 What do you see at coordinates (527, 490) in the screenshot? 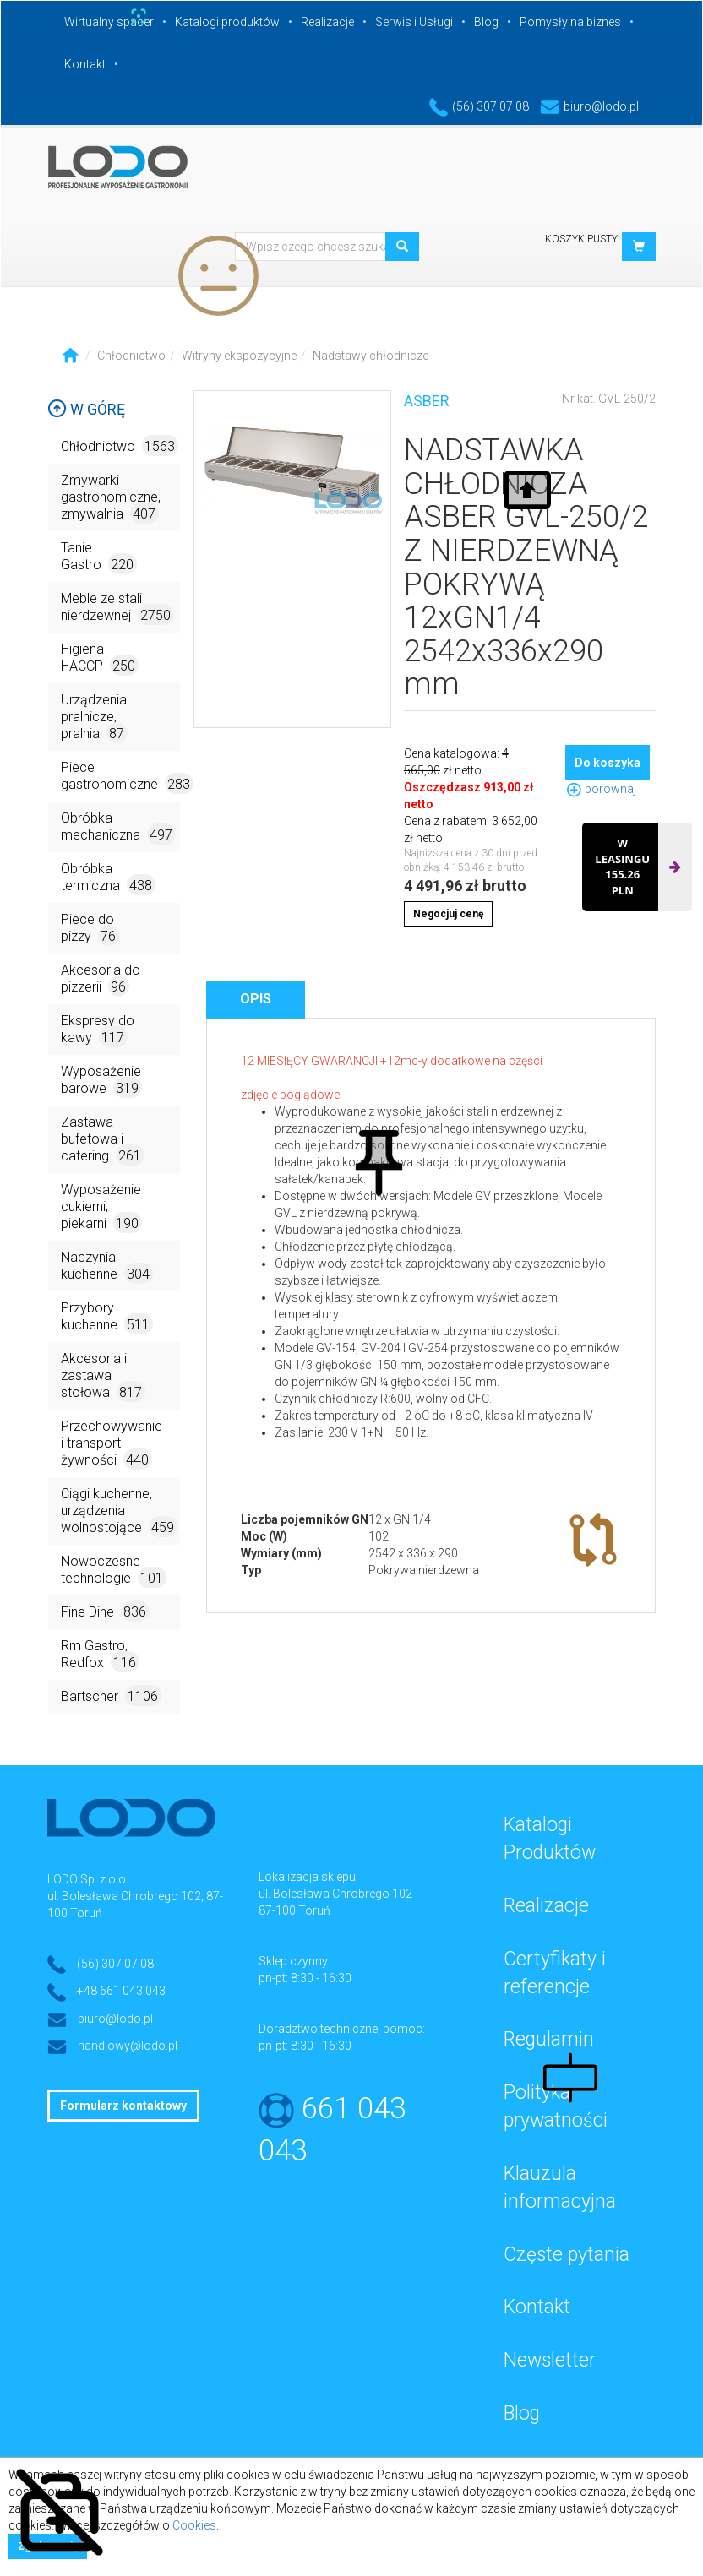
I see `start screen sharing or presentation mode` at bounding box center [527, 490].